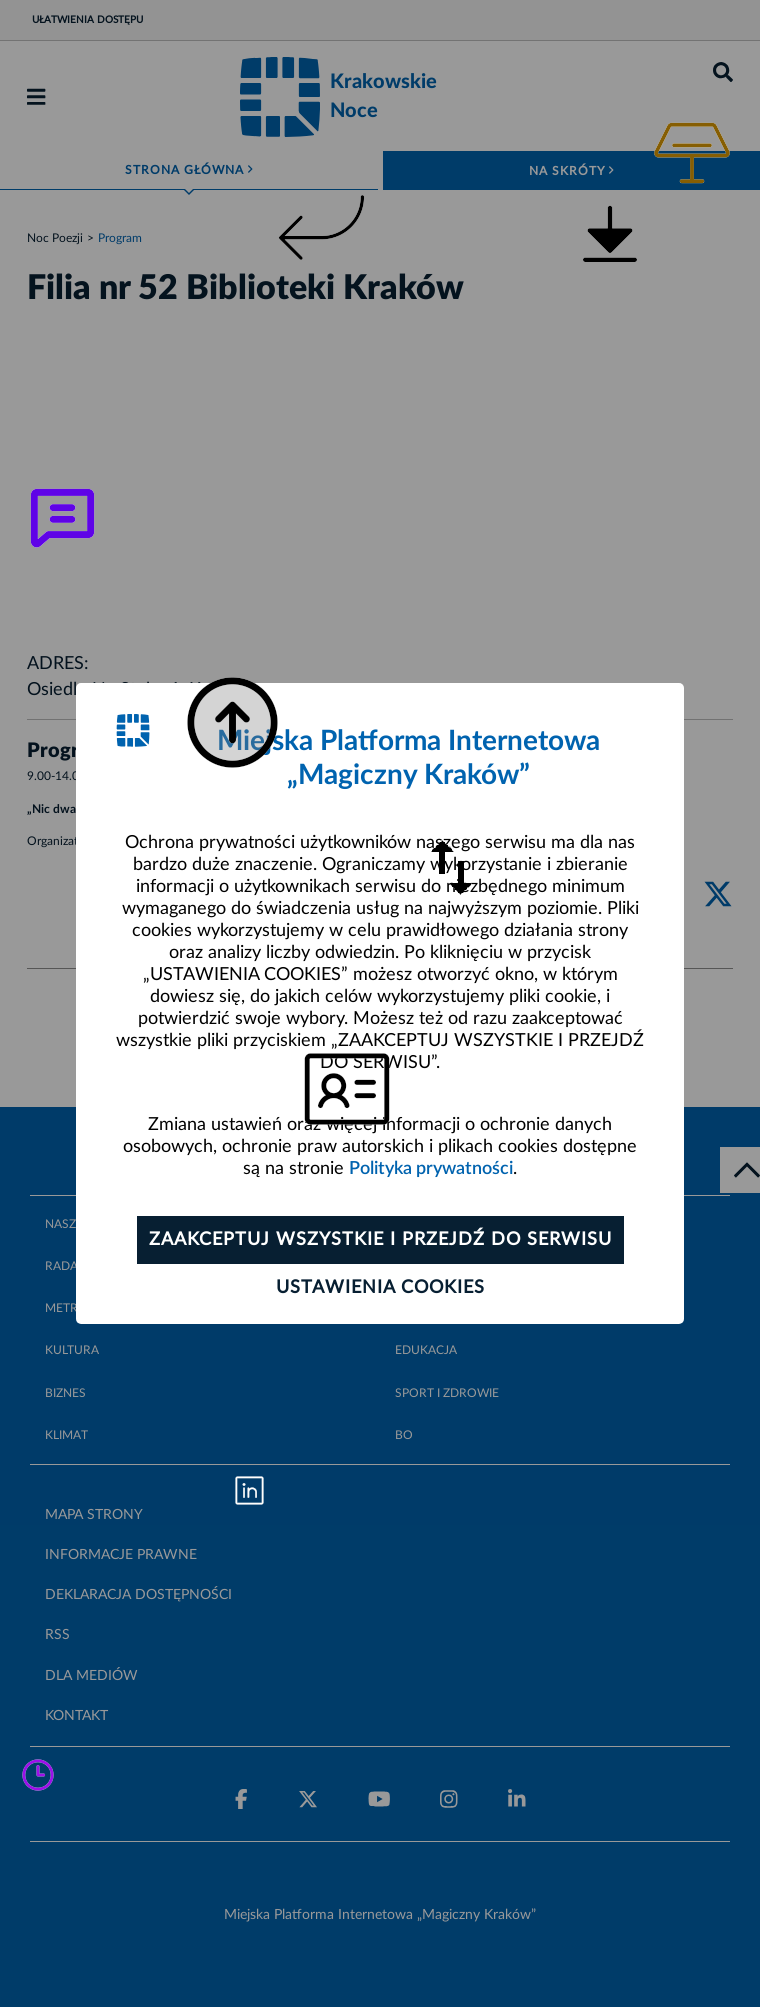 The height and width of the screenshot is (2007, 760). What do you see at coordinates (232, 722) in the screenshot?
I see `scroll to top of page` at bounding box center [232, 722].